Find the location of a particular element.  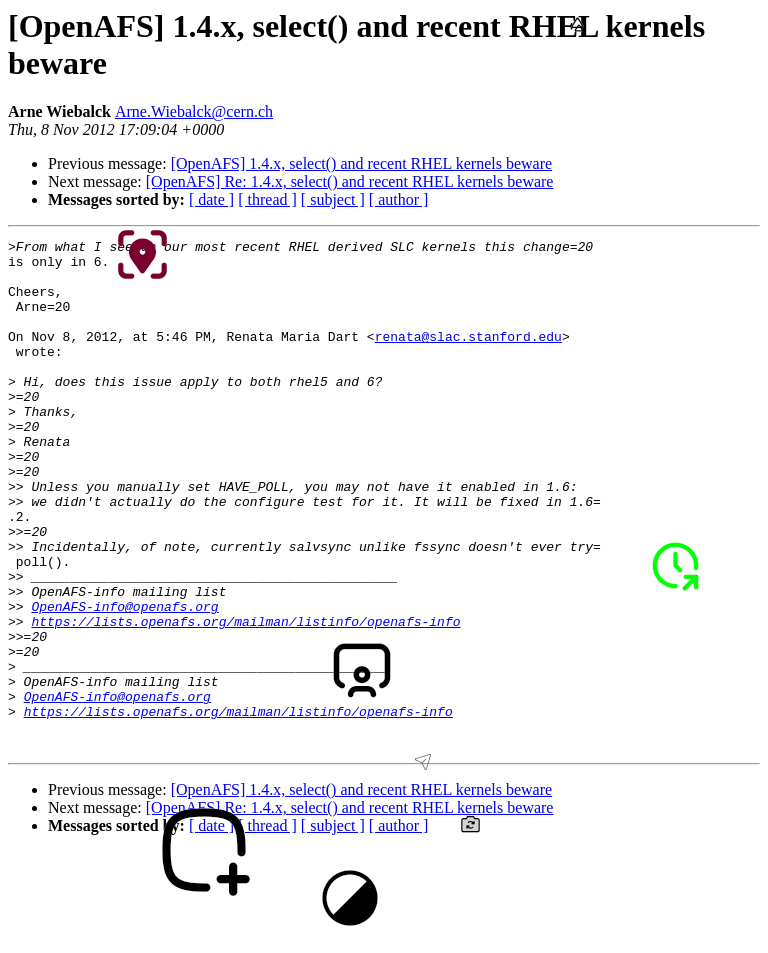

add a new item or create new content is located at coordinates (204, 850).